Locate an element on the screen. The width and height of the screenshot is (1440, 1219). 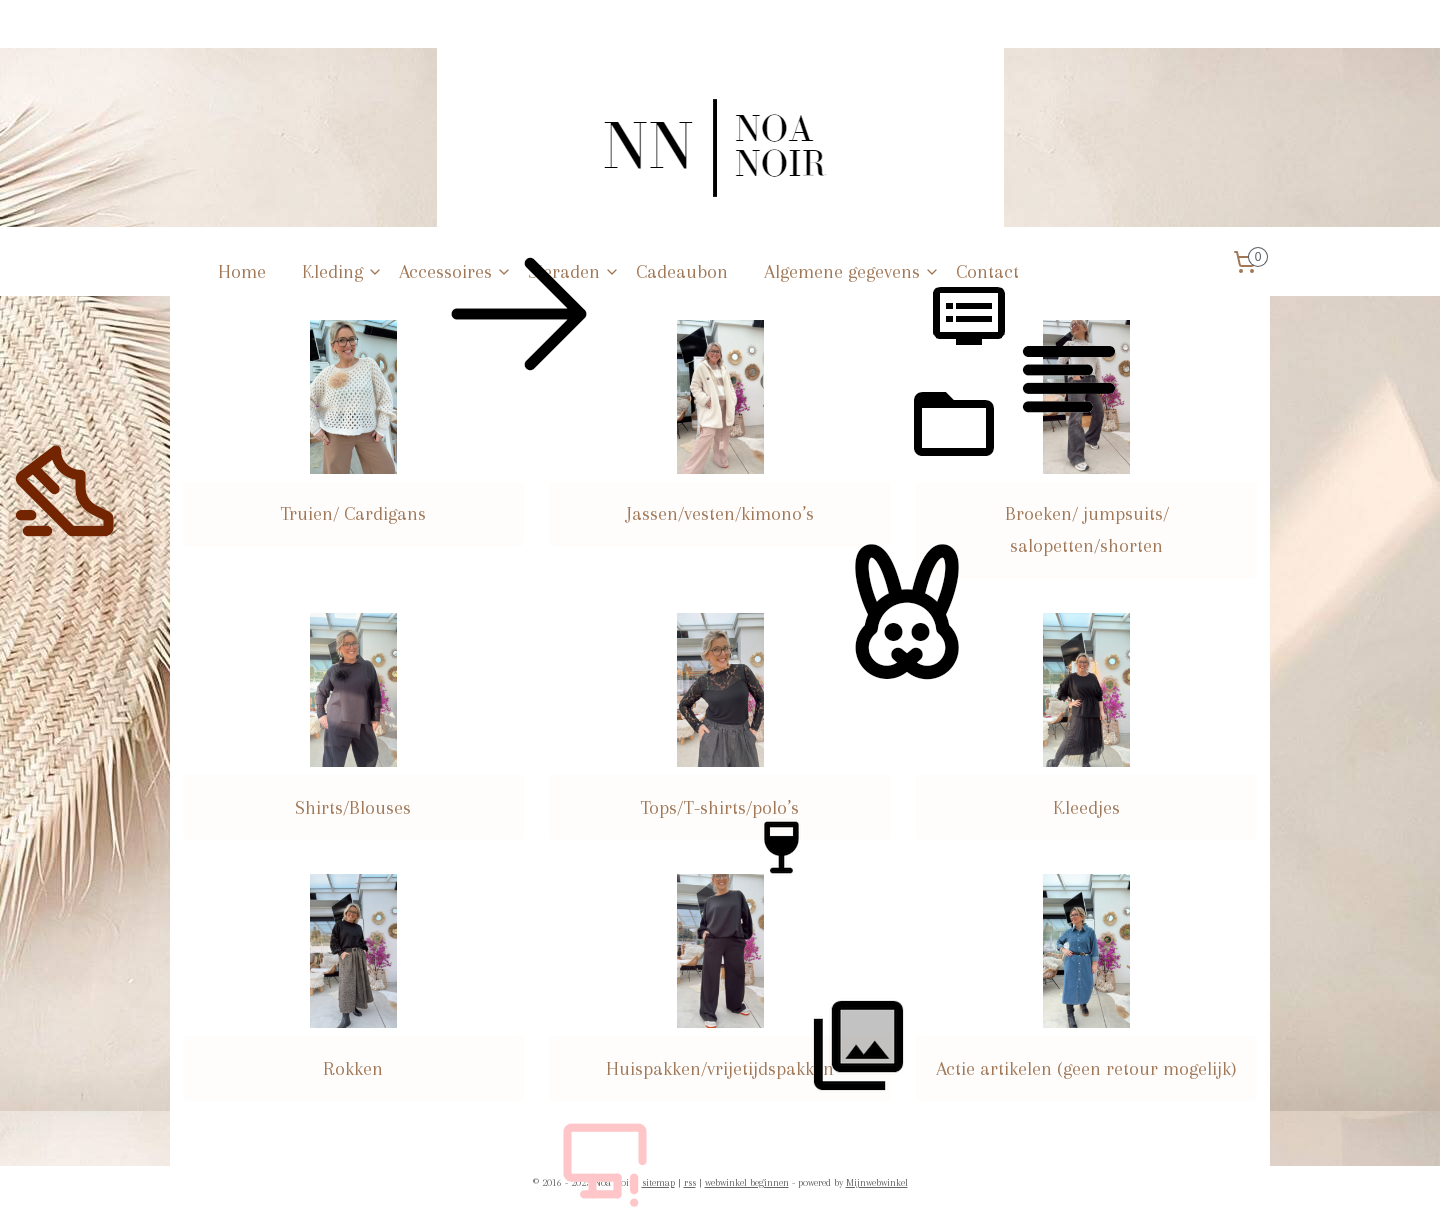
align text to the left is located at coordinates (1069, 381).